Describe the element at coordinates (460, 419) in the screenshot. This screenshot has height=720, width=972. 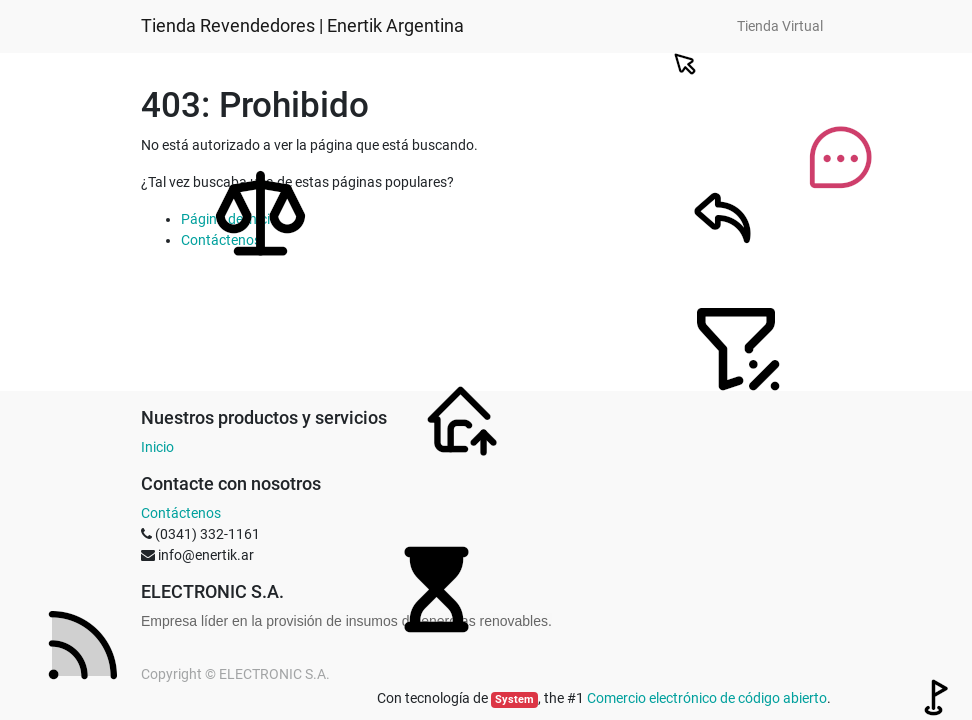
I see `navigate up to home directory` at that location.